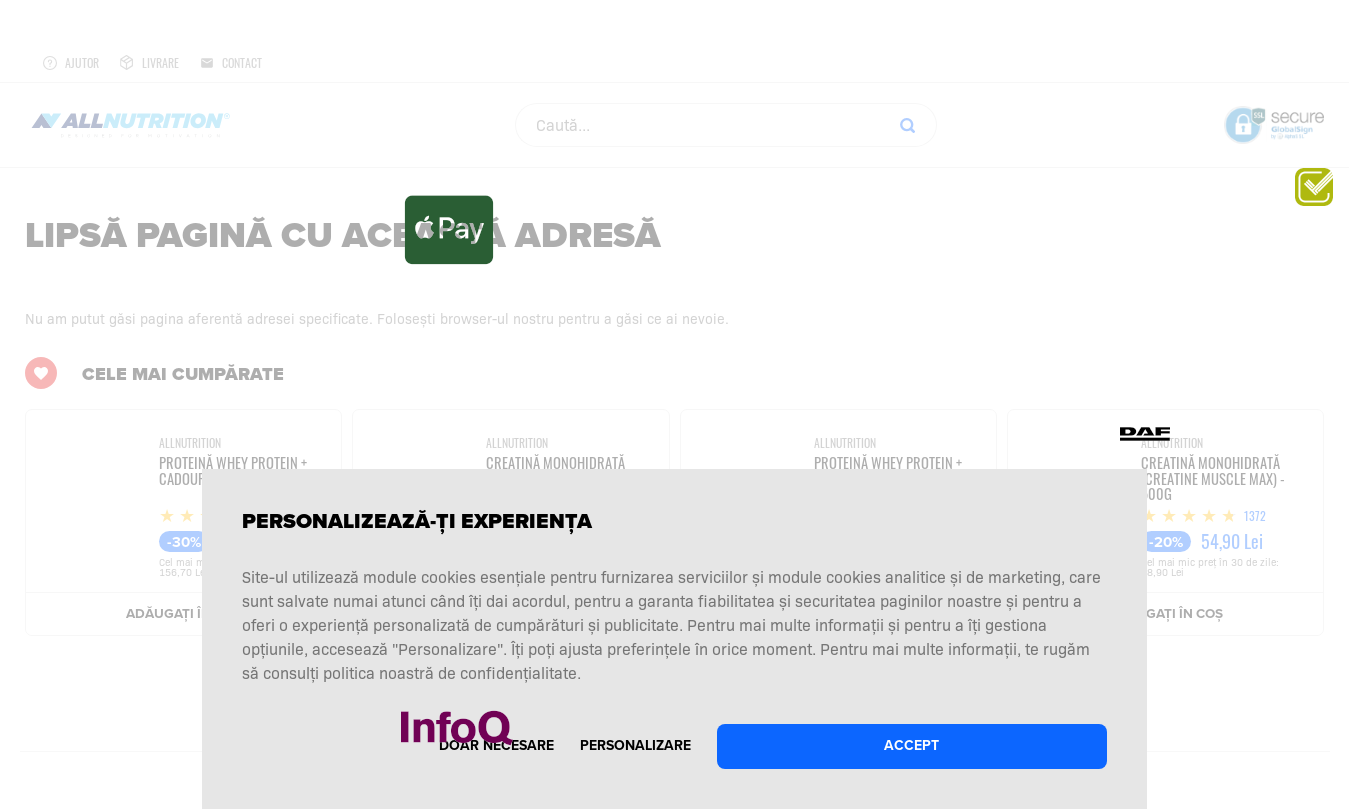  I want to click on open the trakt app, so click(1314, 187).